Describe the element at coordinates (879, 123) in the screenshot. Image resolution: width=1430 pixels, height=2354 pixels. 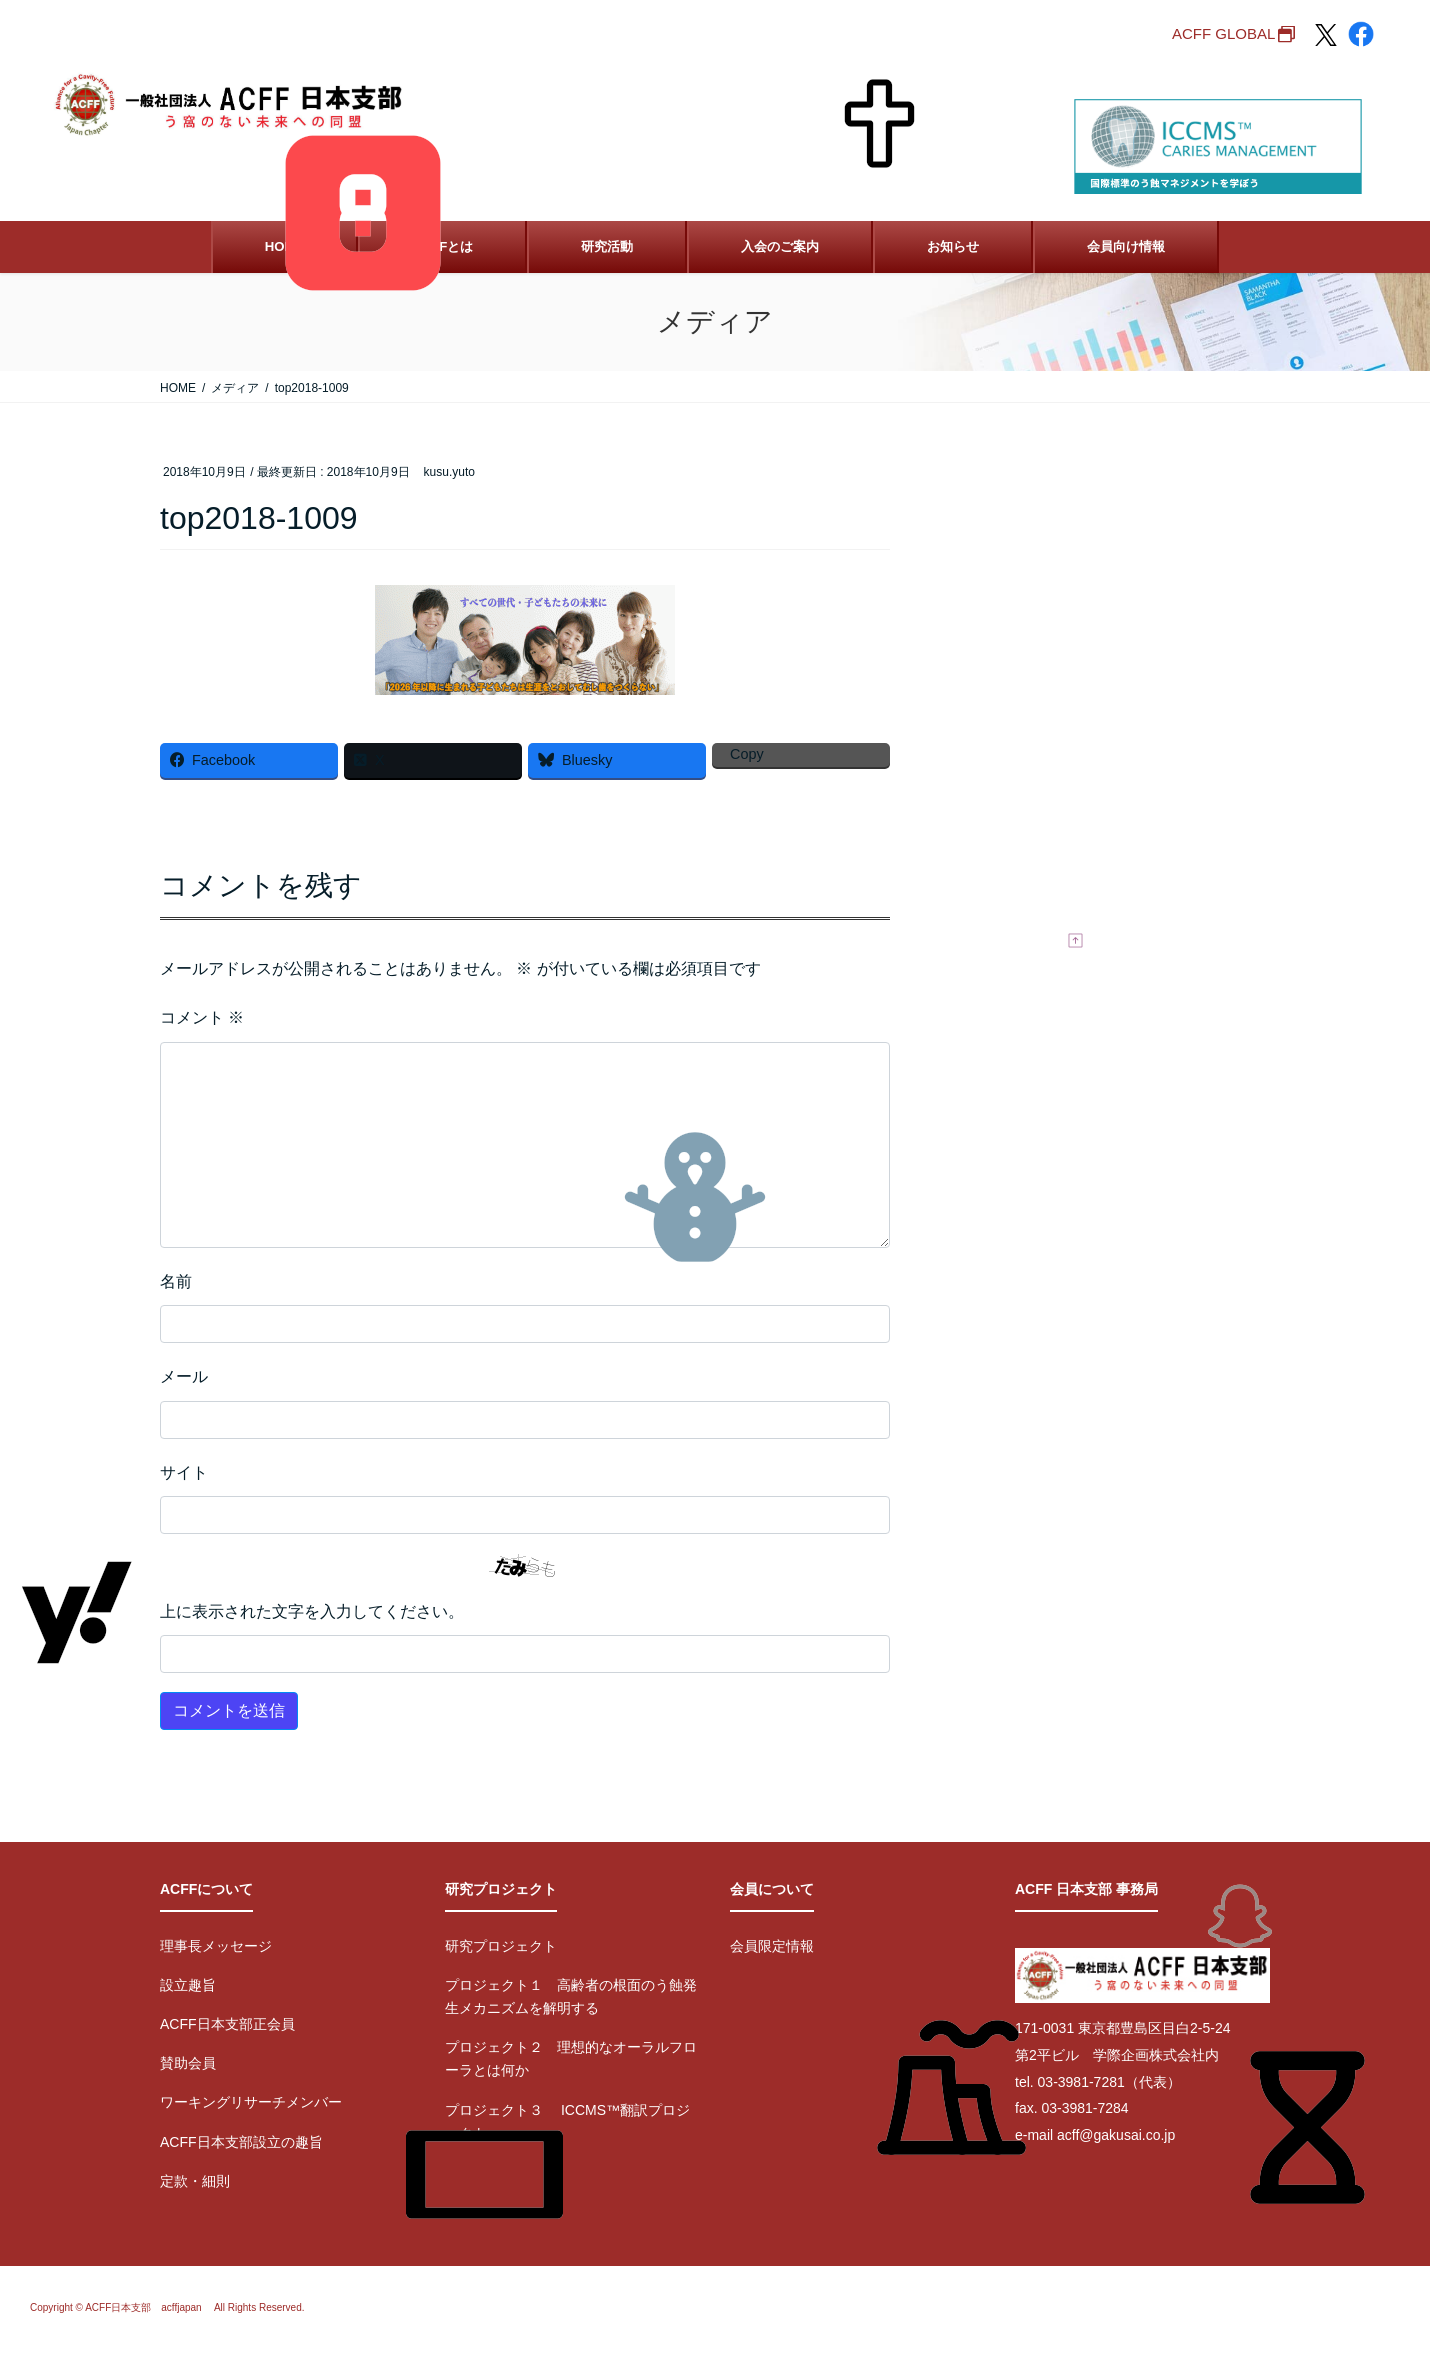
I see `religious or faith-related content` at that location.